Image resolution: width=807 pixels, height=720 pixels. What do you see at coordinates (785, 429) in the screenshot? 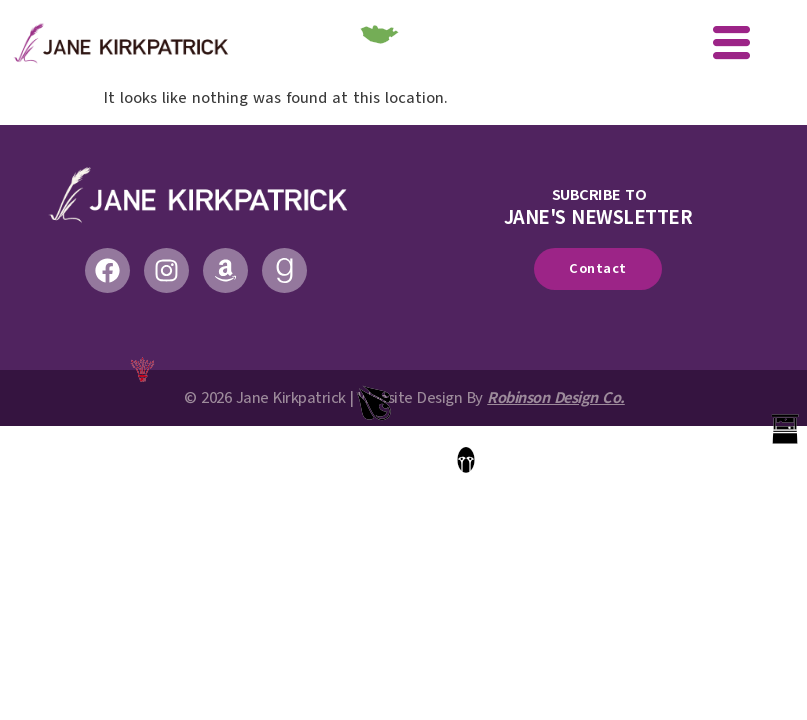
I see `access bunker or shelter location` at bounding box center [785, 429].